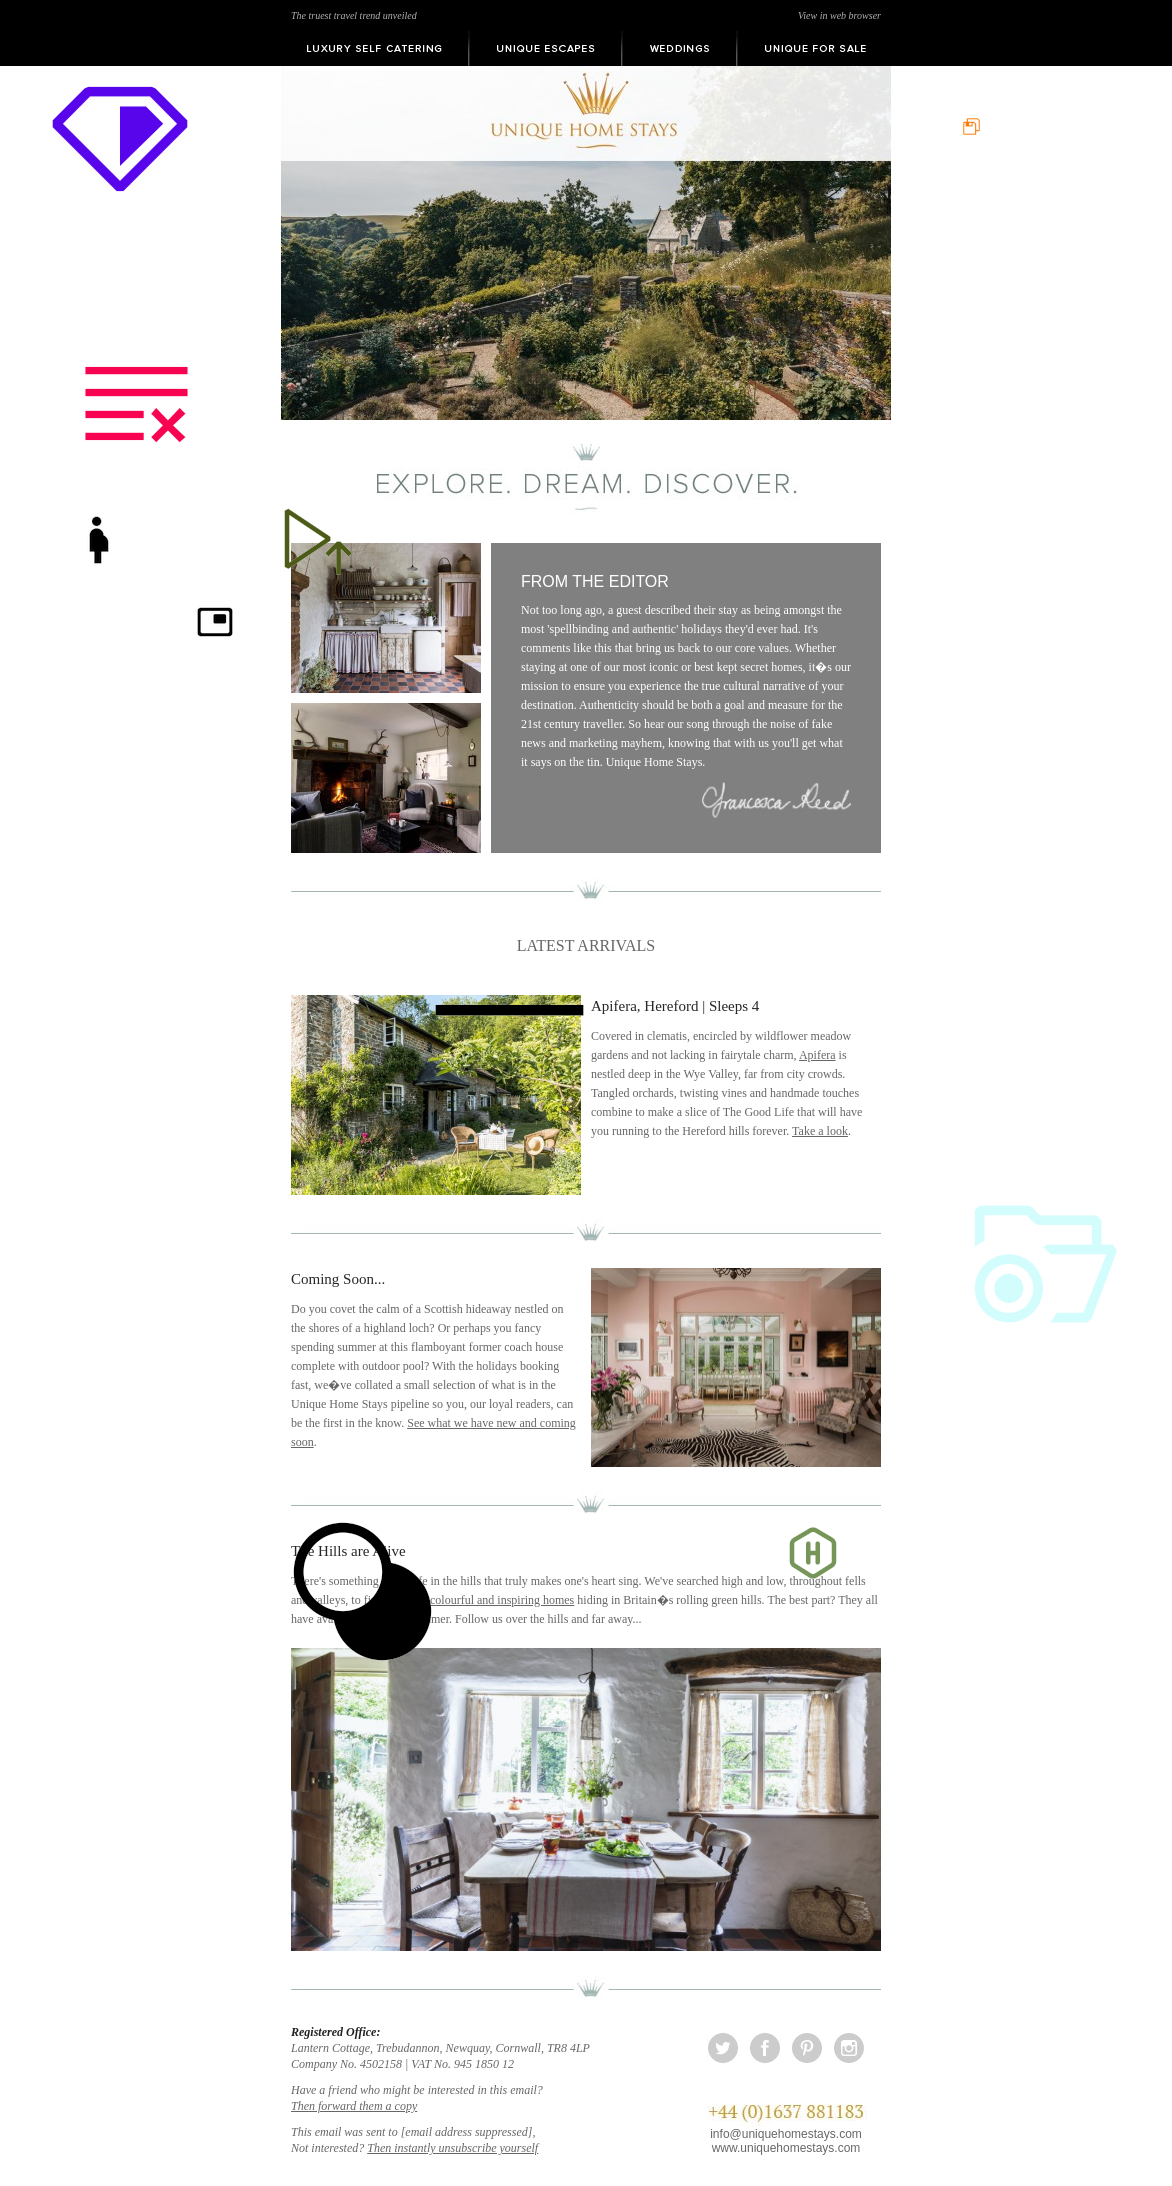  What do you see at coordinates (99, 540) in the screenshot?
I see `indicates pregnancy-related features or services` at bounding box center [99, 540].